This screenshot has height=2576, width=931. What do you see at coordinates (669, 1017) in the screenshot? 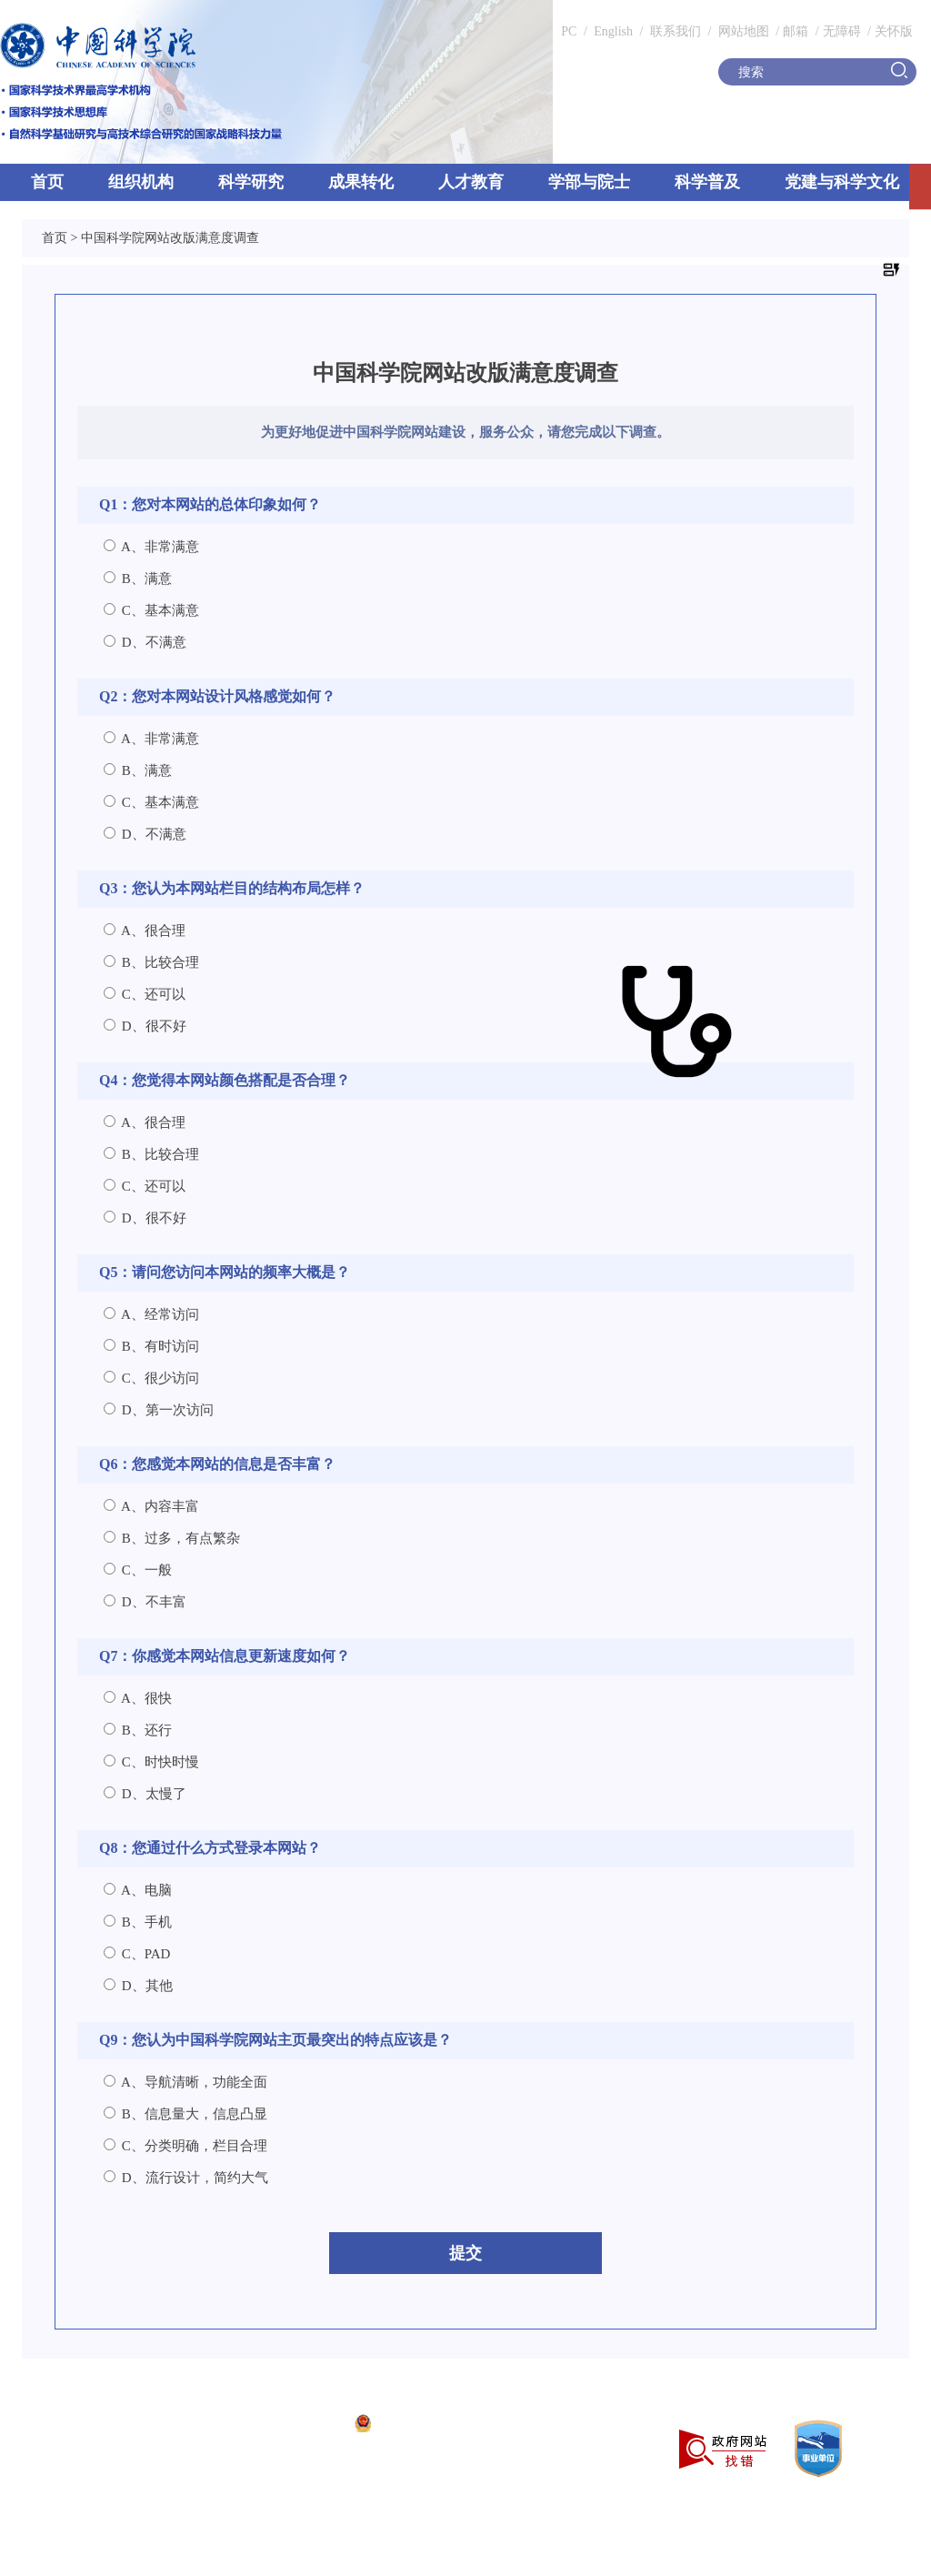
I see `access health or medical features` at bounding box center [669, 1017].